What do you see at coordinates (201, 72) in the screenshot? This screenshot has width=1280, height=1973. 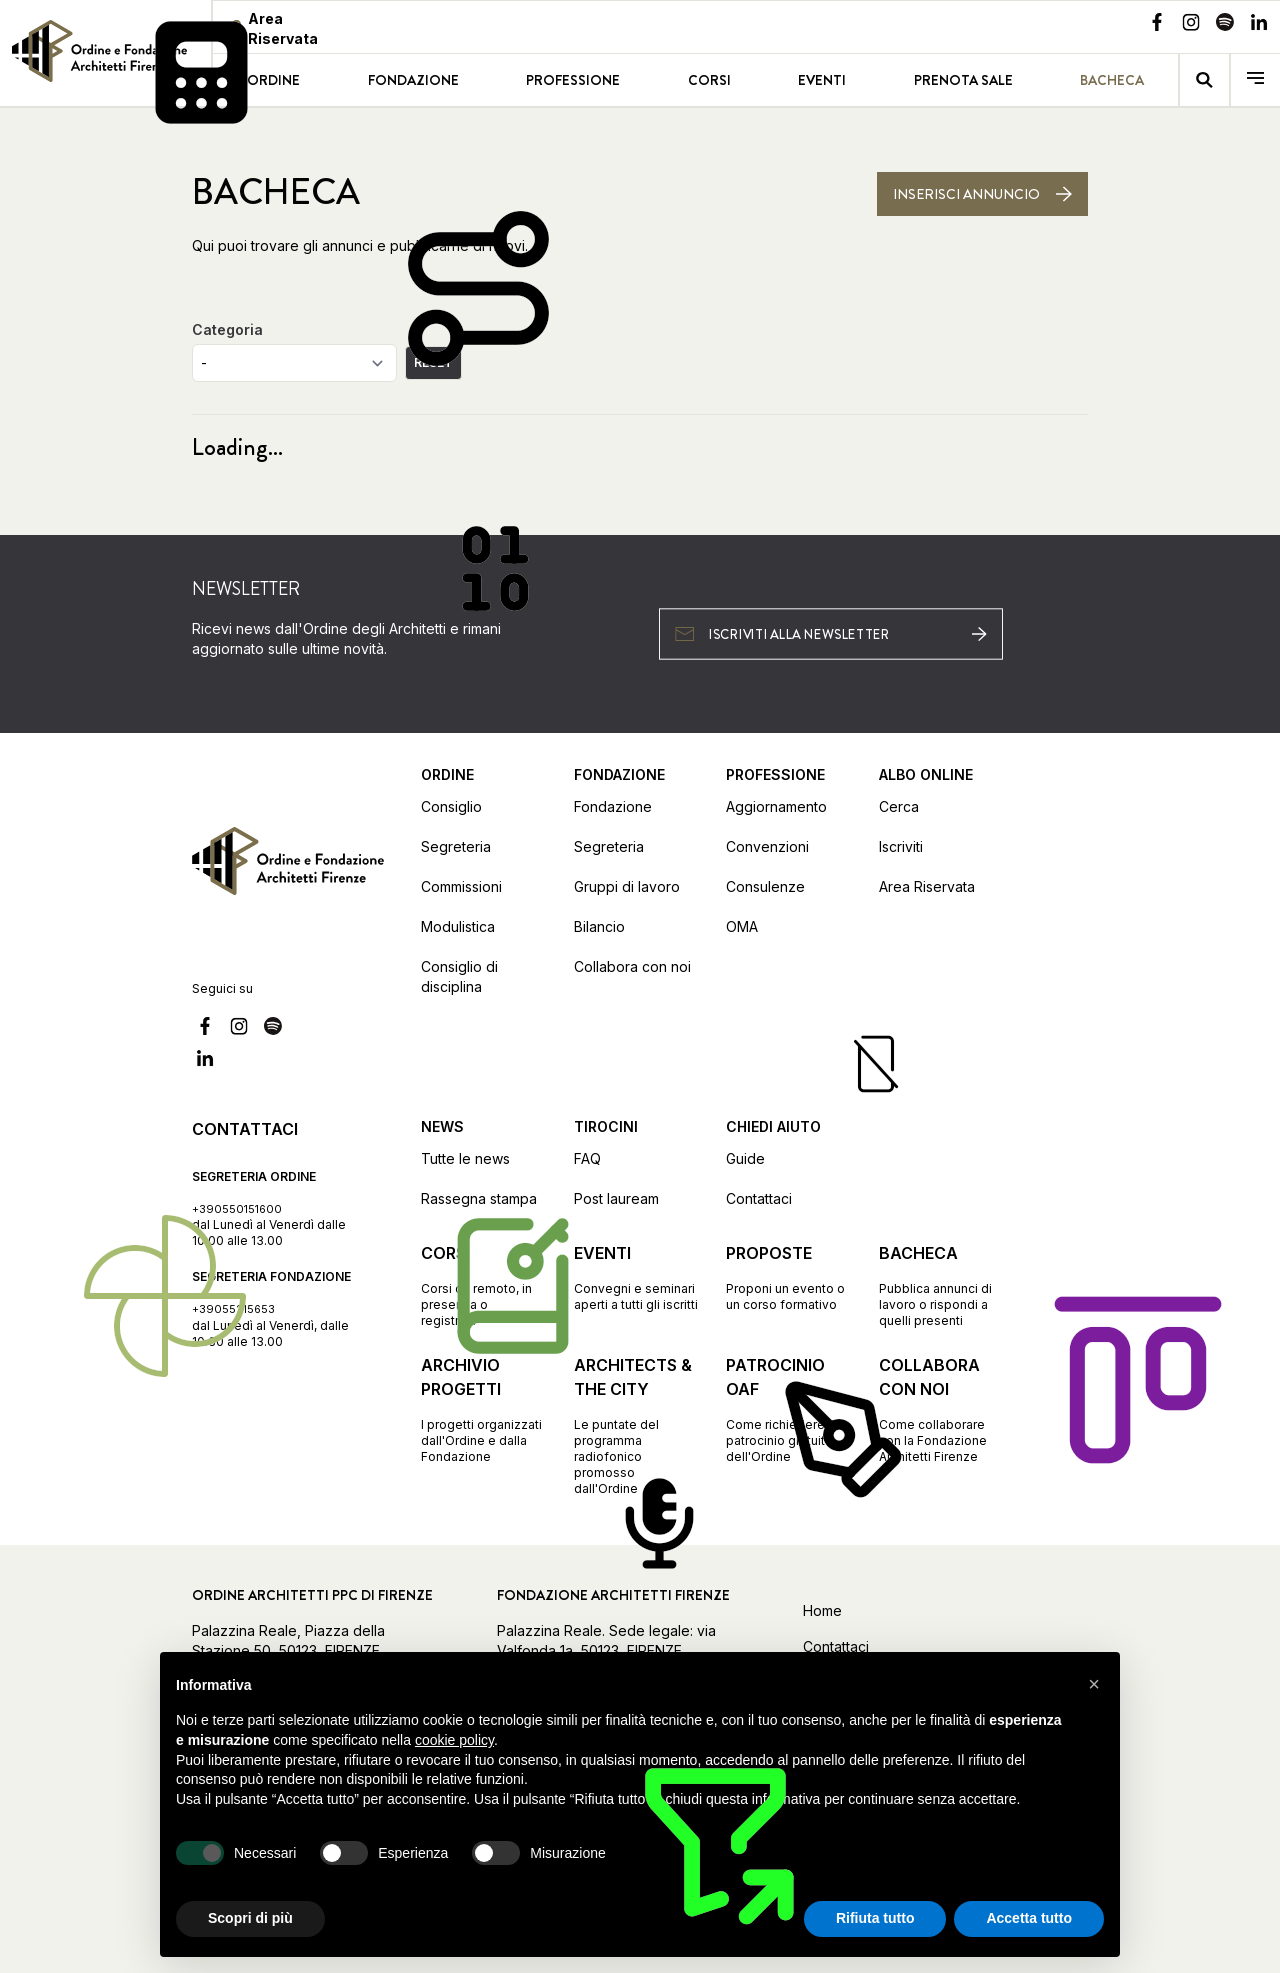 I see `open the calculator app` at bounding box center [201, 72].